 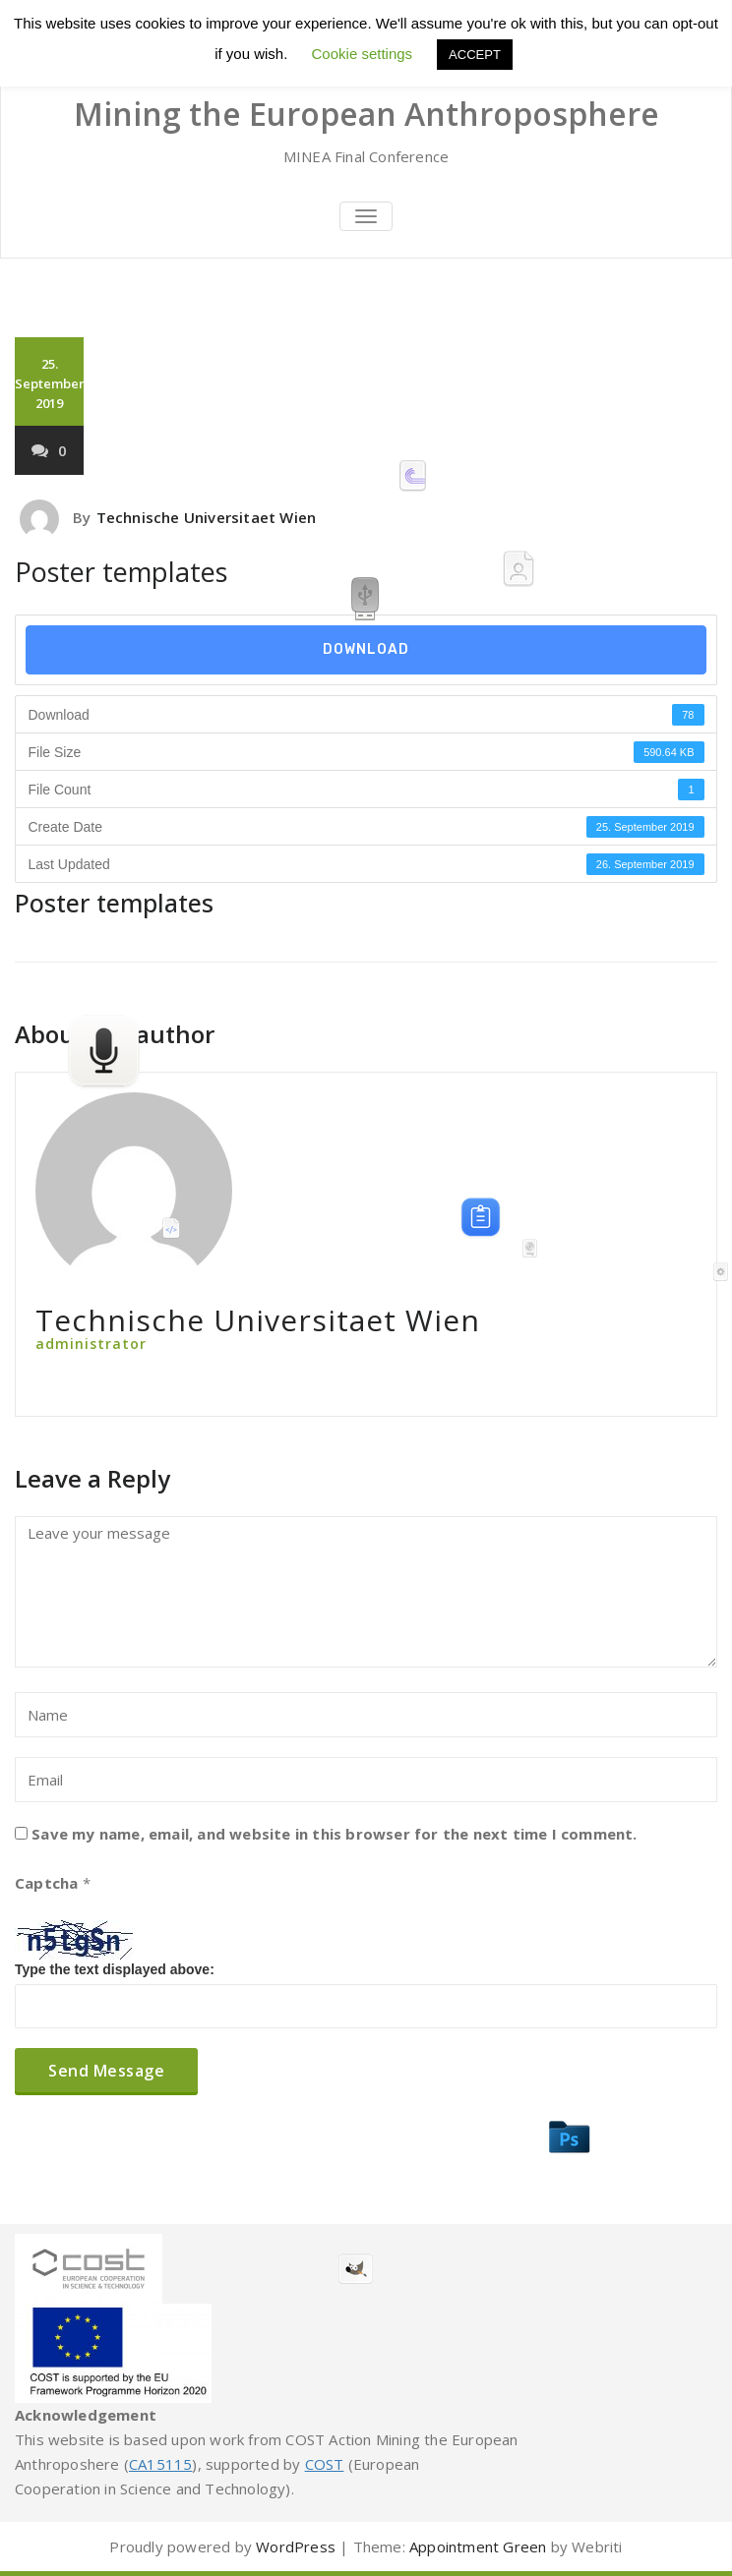 What do you see at coordinates (480, 1217) in the screenshot?
I see `access clipboard manager settings` at bounding box center [480, 1217].